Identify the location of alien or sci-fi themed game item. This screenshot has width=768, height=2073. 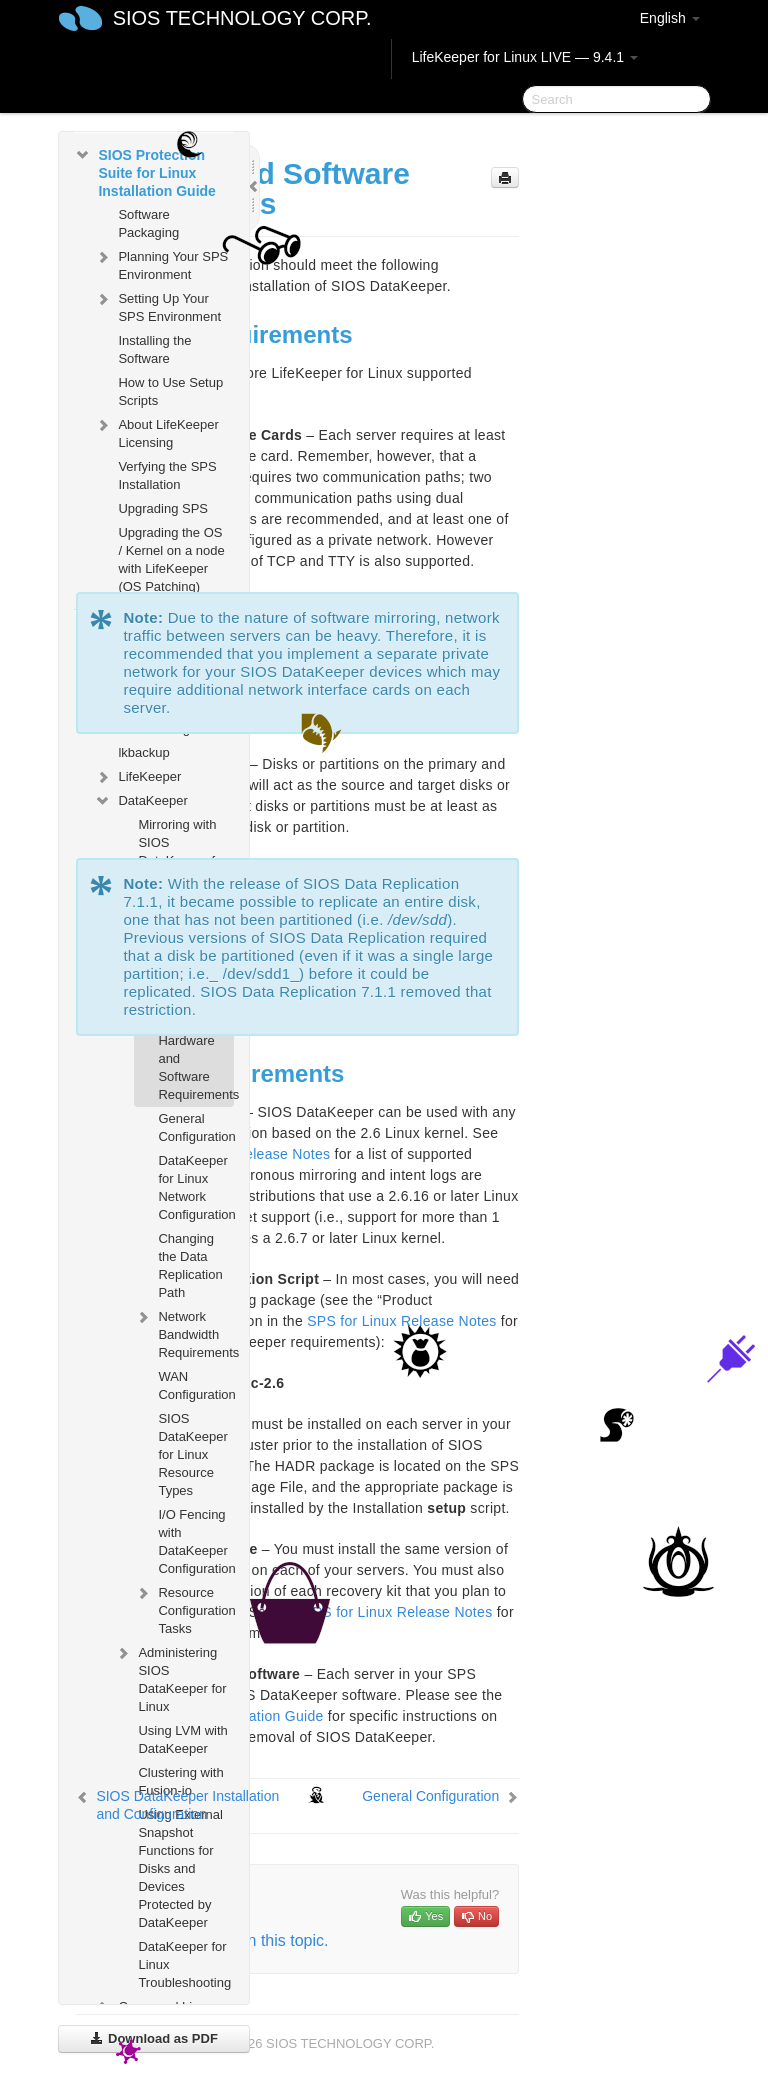
(316, 1795).